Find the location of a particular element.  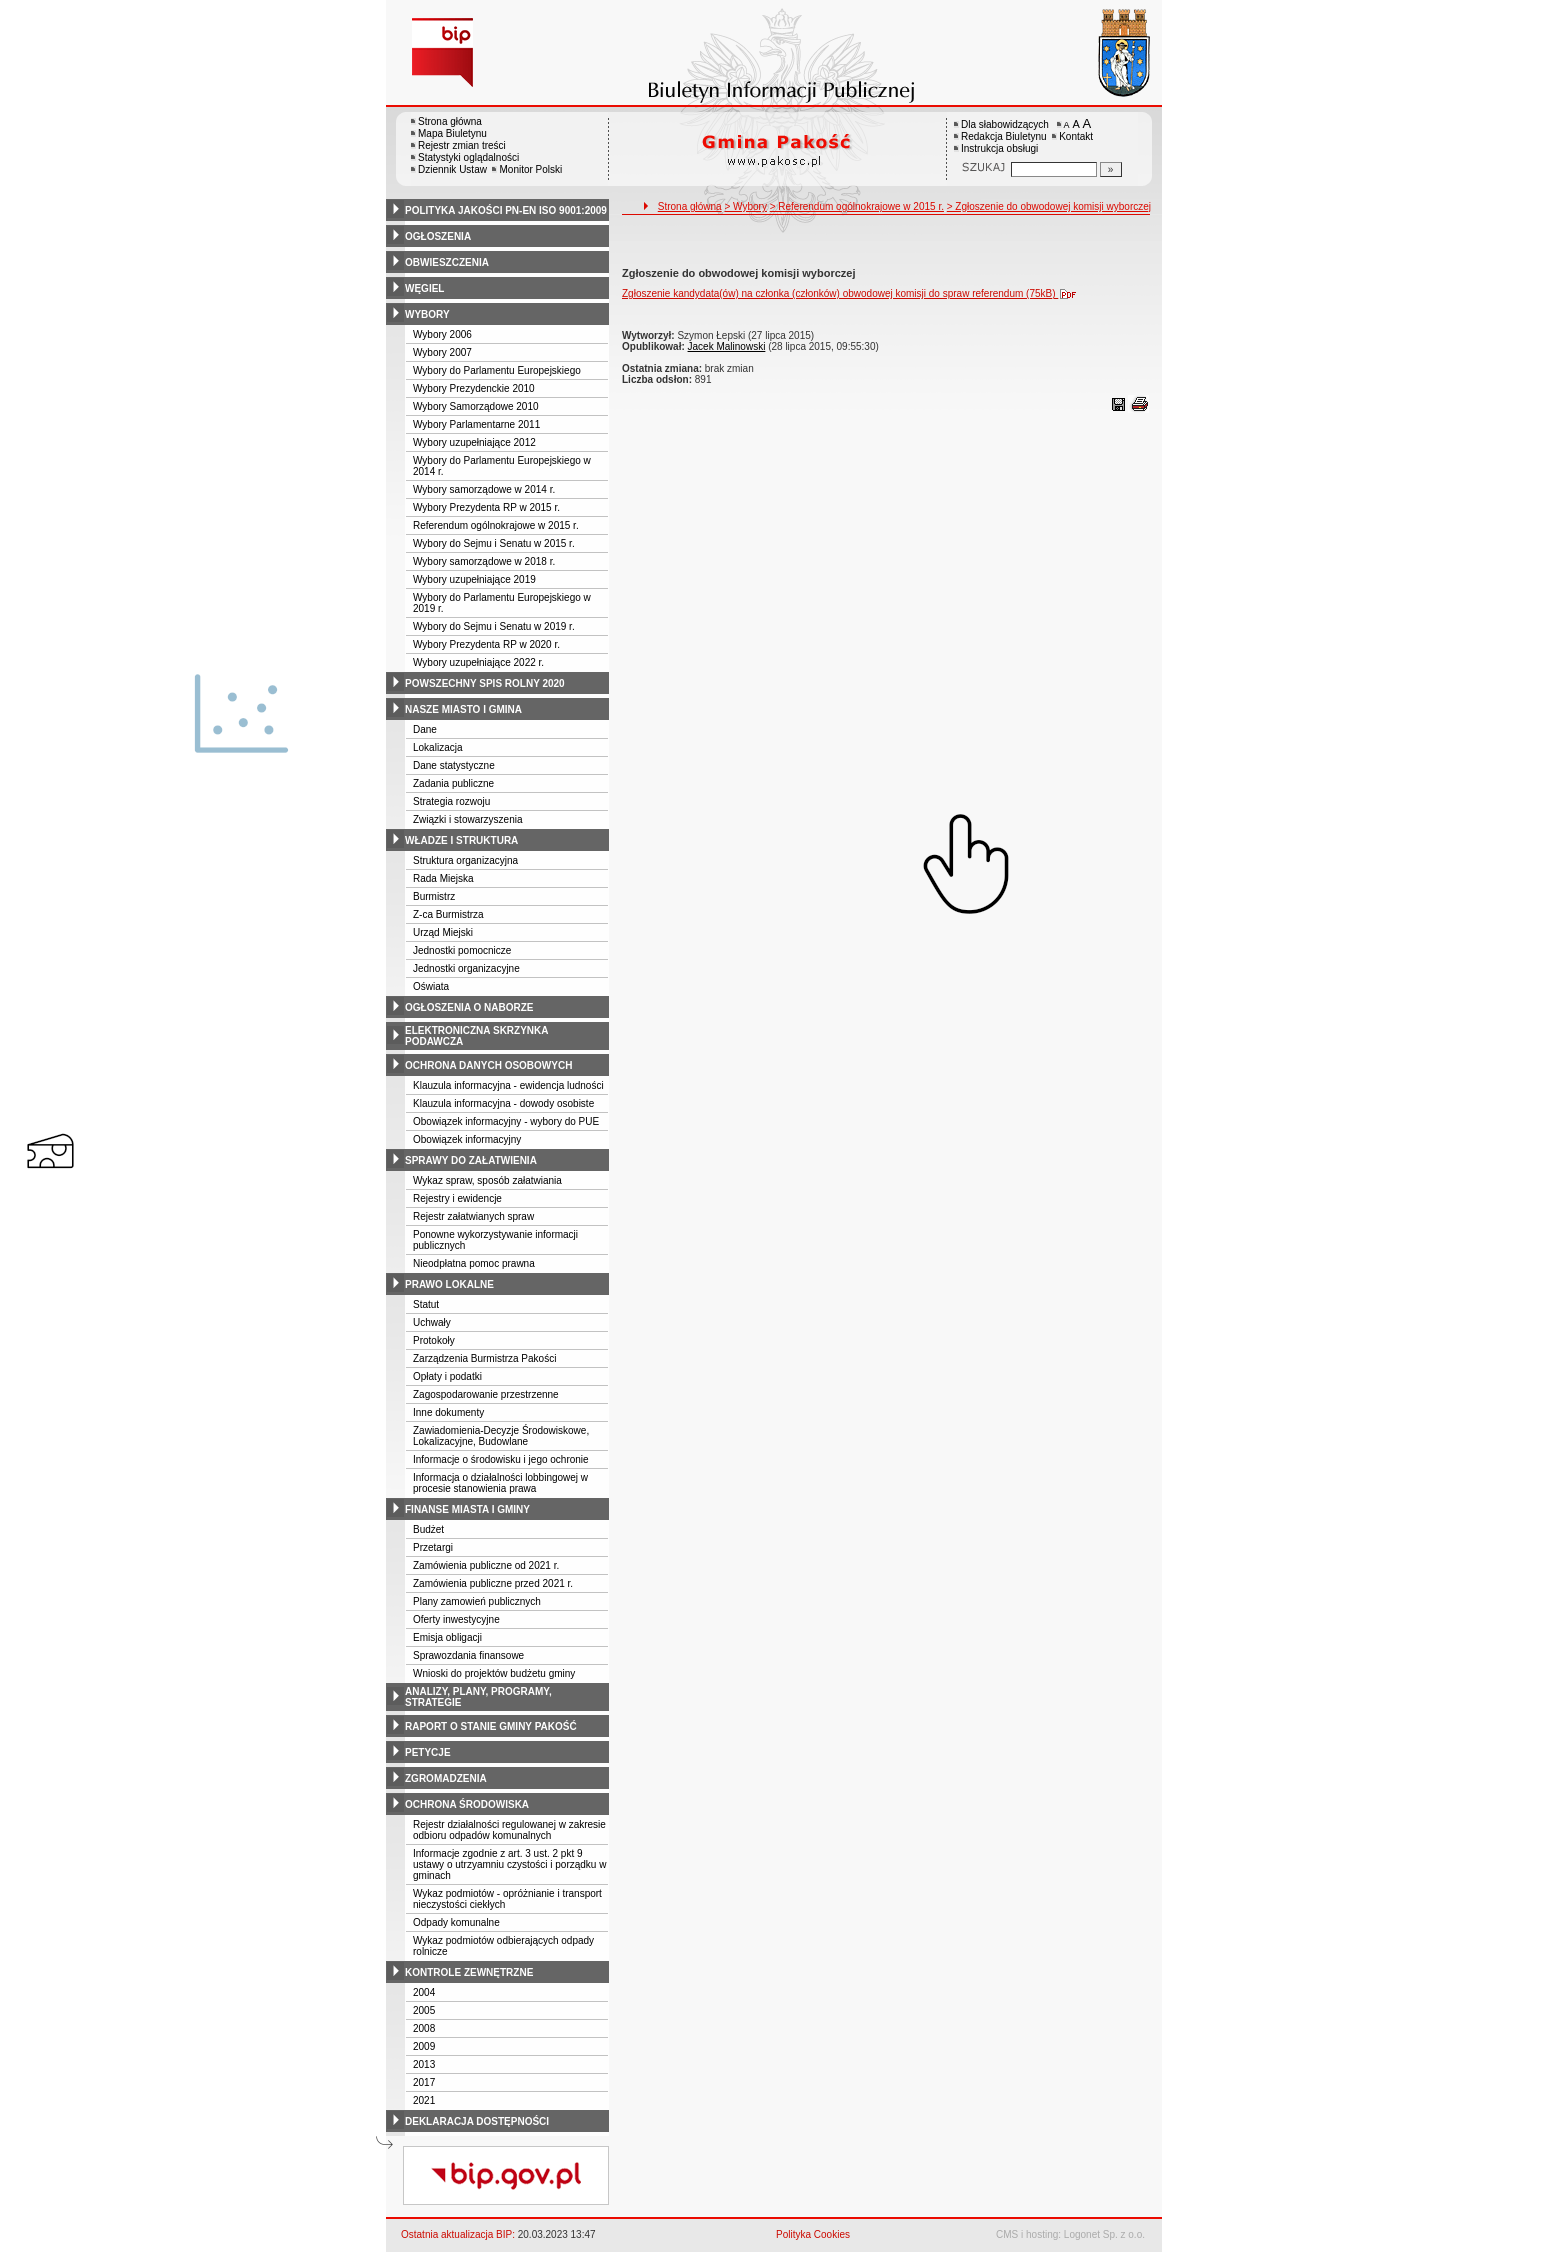

cheese or dairy category in a food app is located at coordinates (50, 1153).